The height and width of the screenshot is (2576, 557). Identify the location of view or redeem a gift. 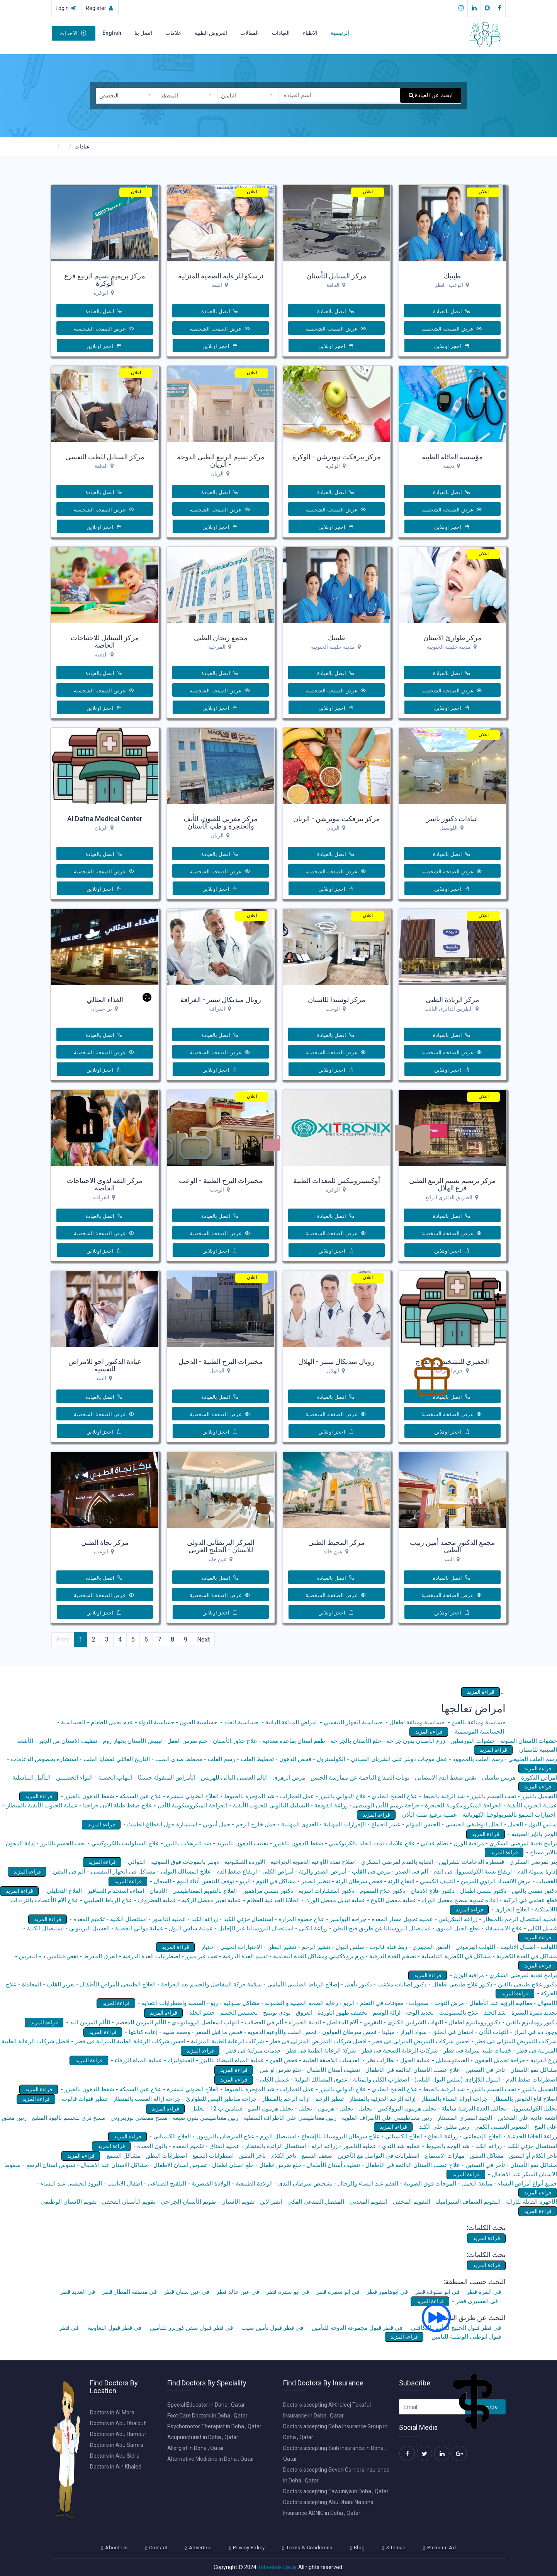
(432, 1376).